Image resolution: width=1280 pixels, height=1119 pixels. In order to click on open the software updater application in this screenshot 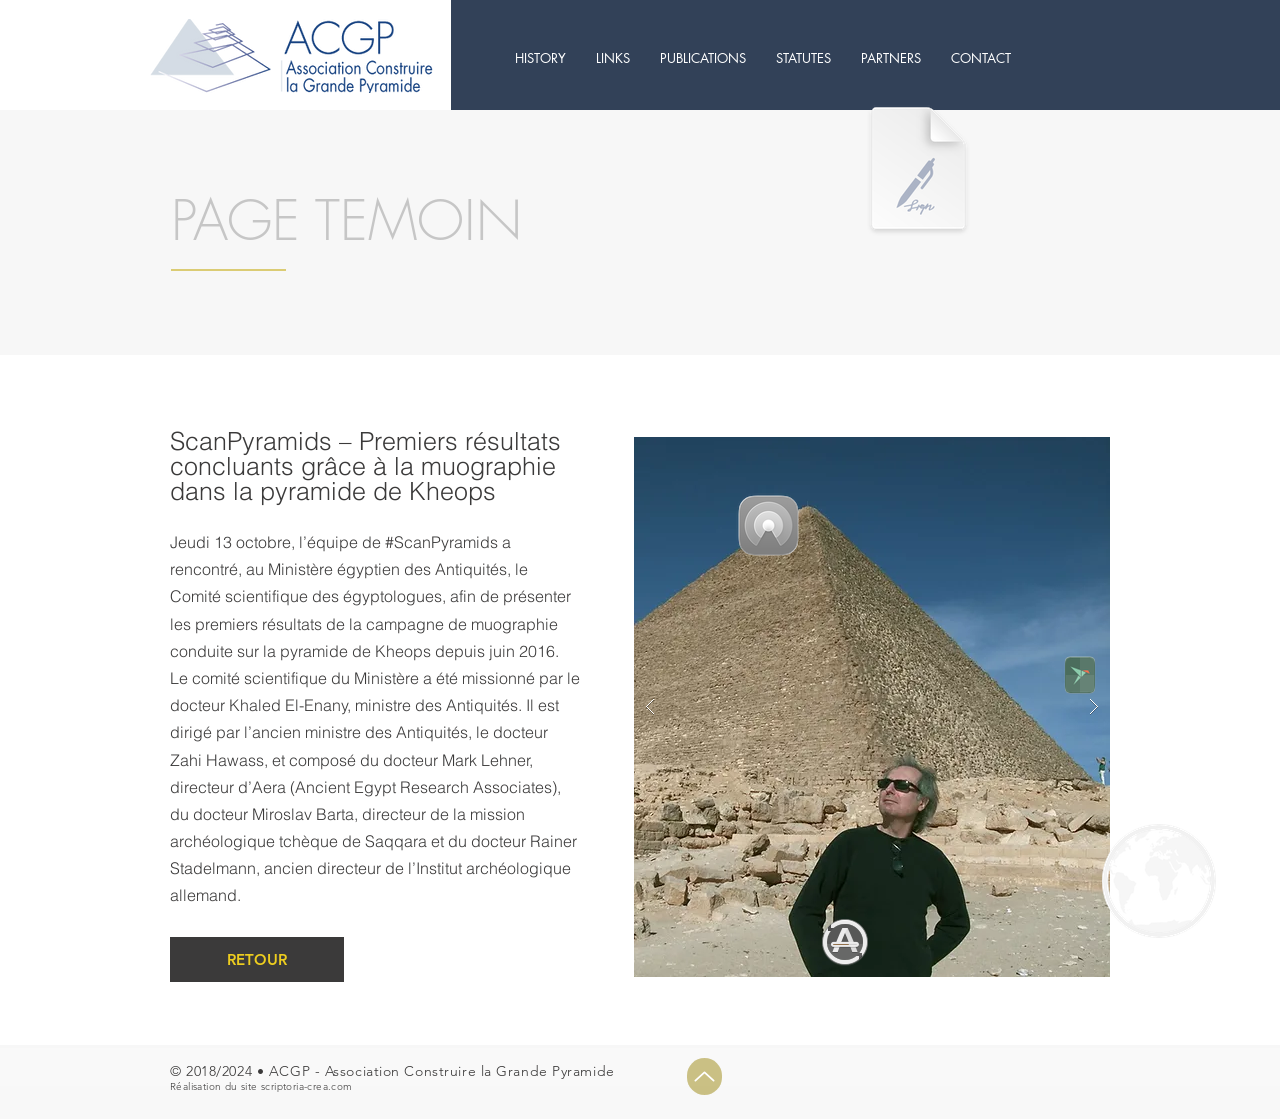, I will do `click(845, 942)`.